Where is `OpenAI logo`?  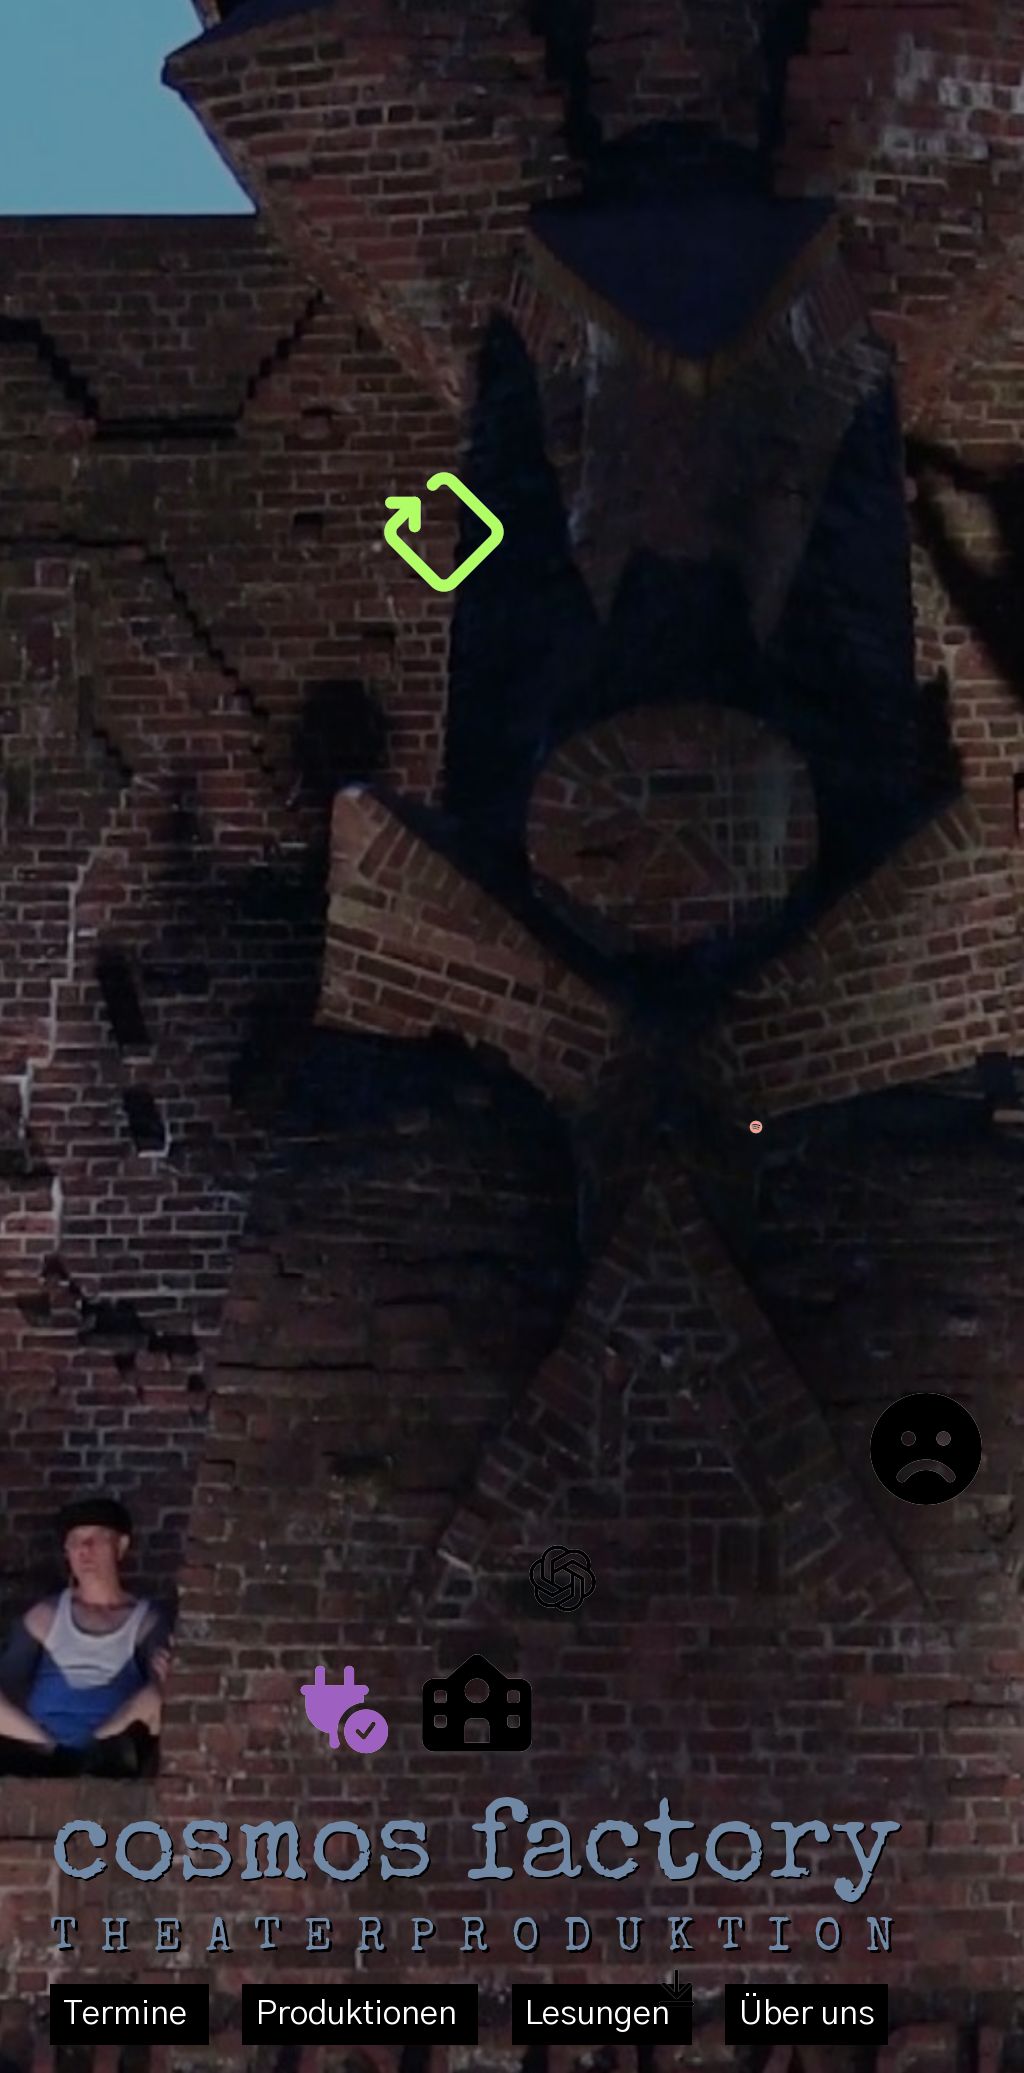 OpenAI logo is located at coordinates (562, 1578).